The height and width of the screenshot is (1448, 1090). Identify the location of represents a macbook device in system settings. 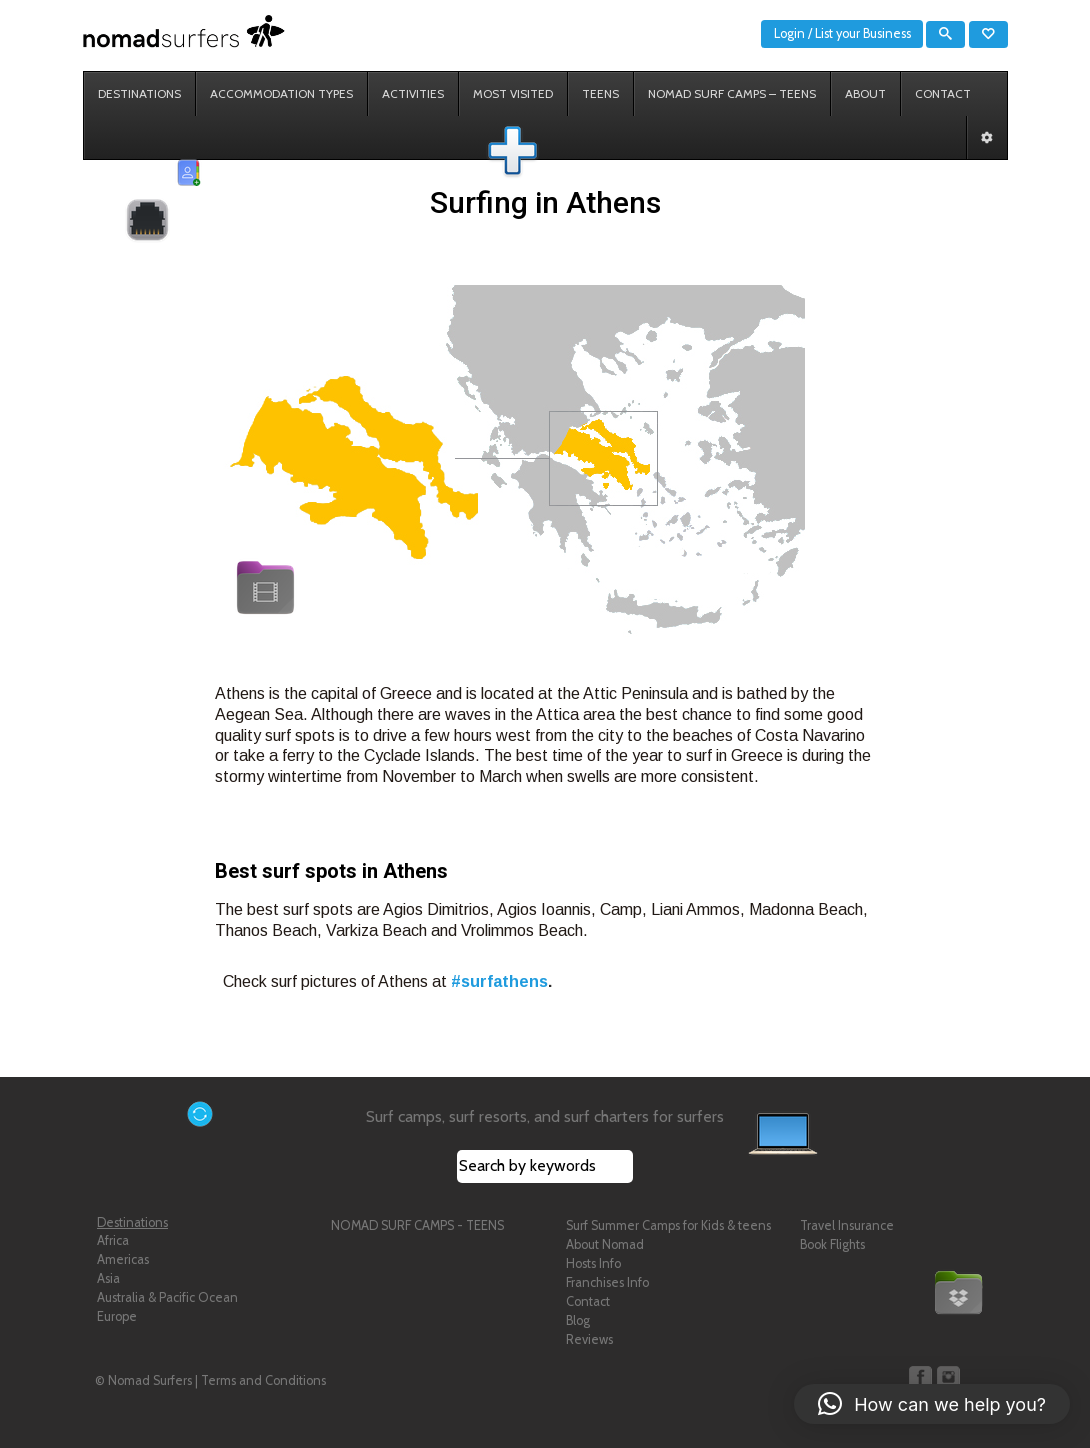
(783, 1128).